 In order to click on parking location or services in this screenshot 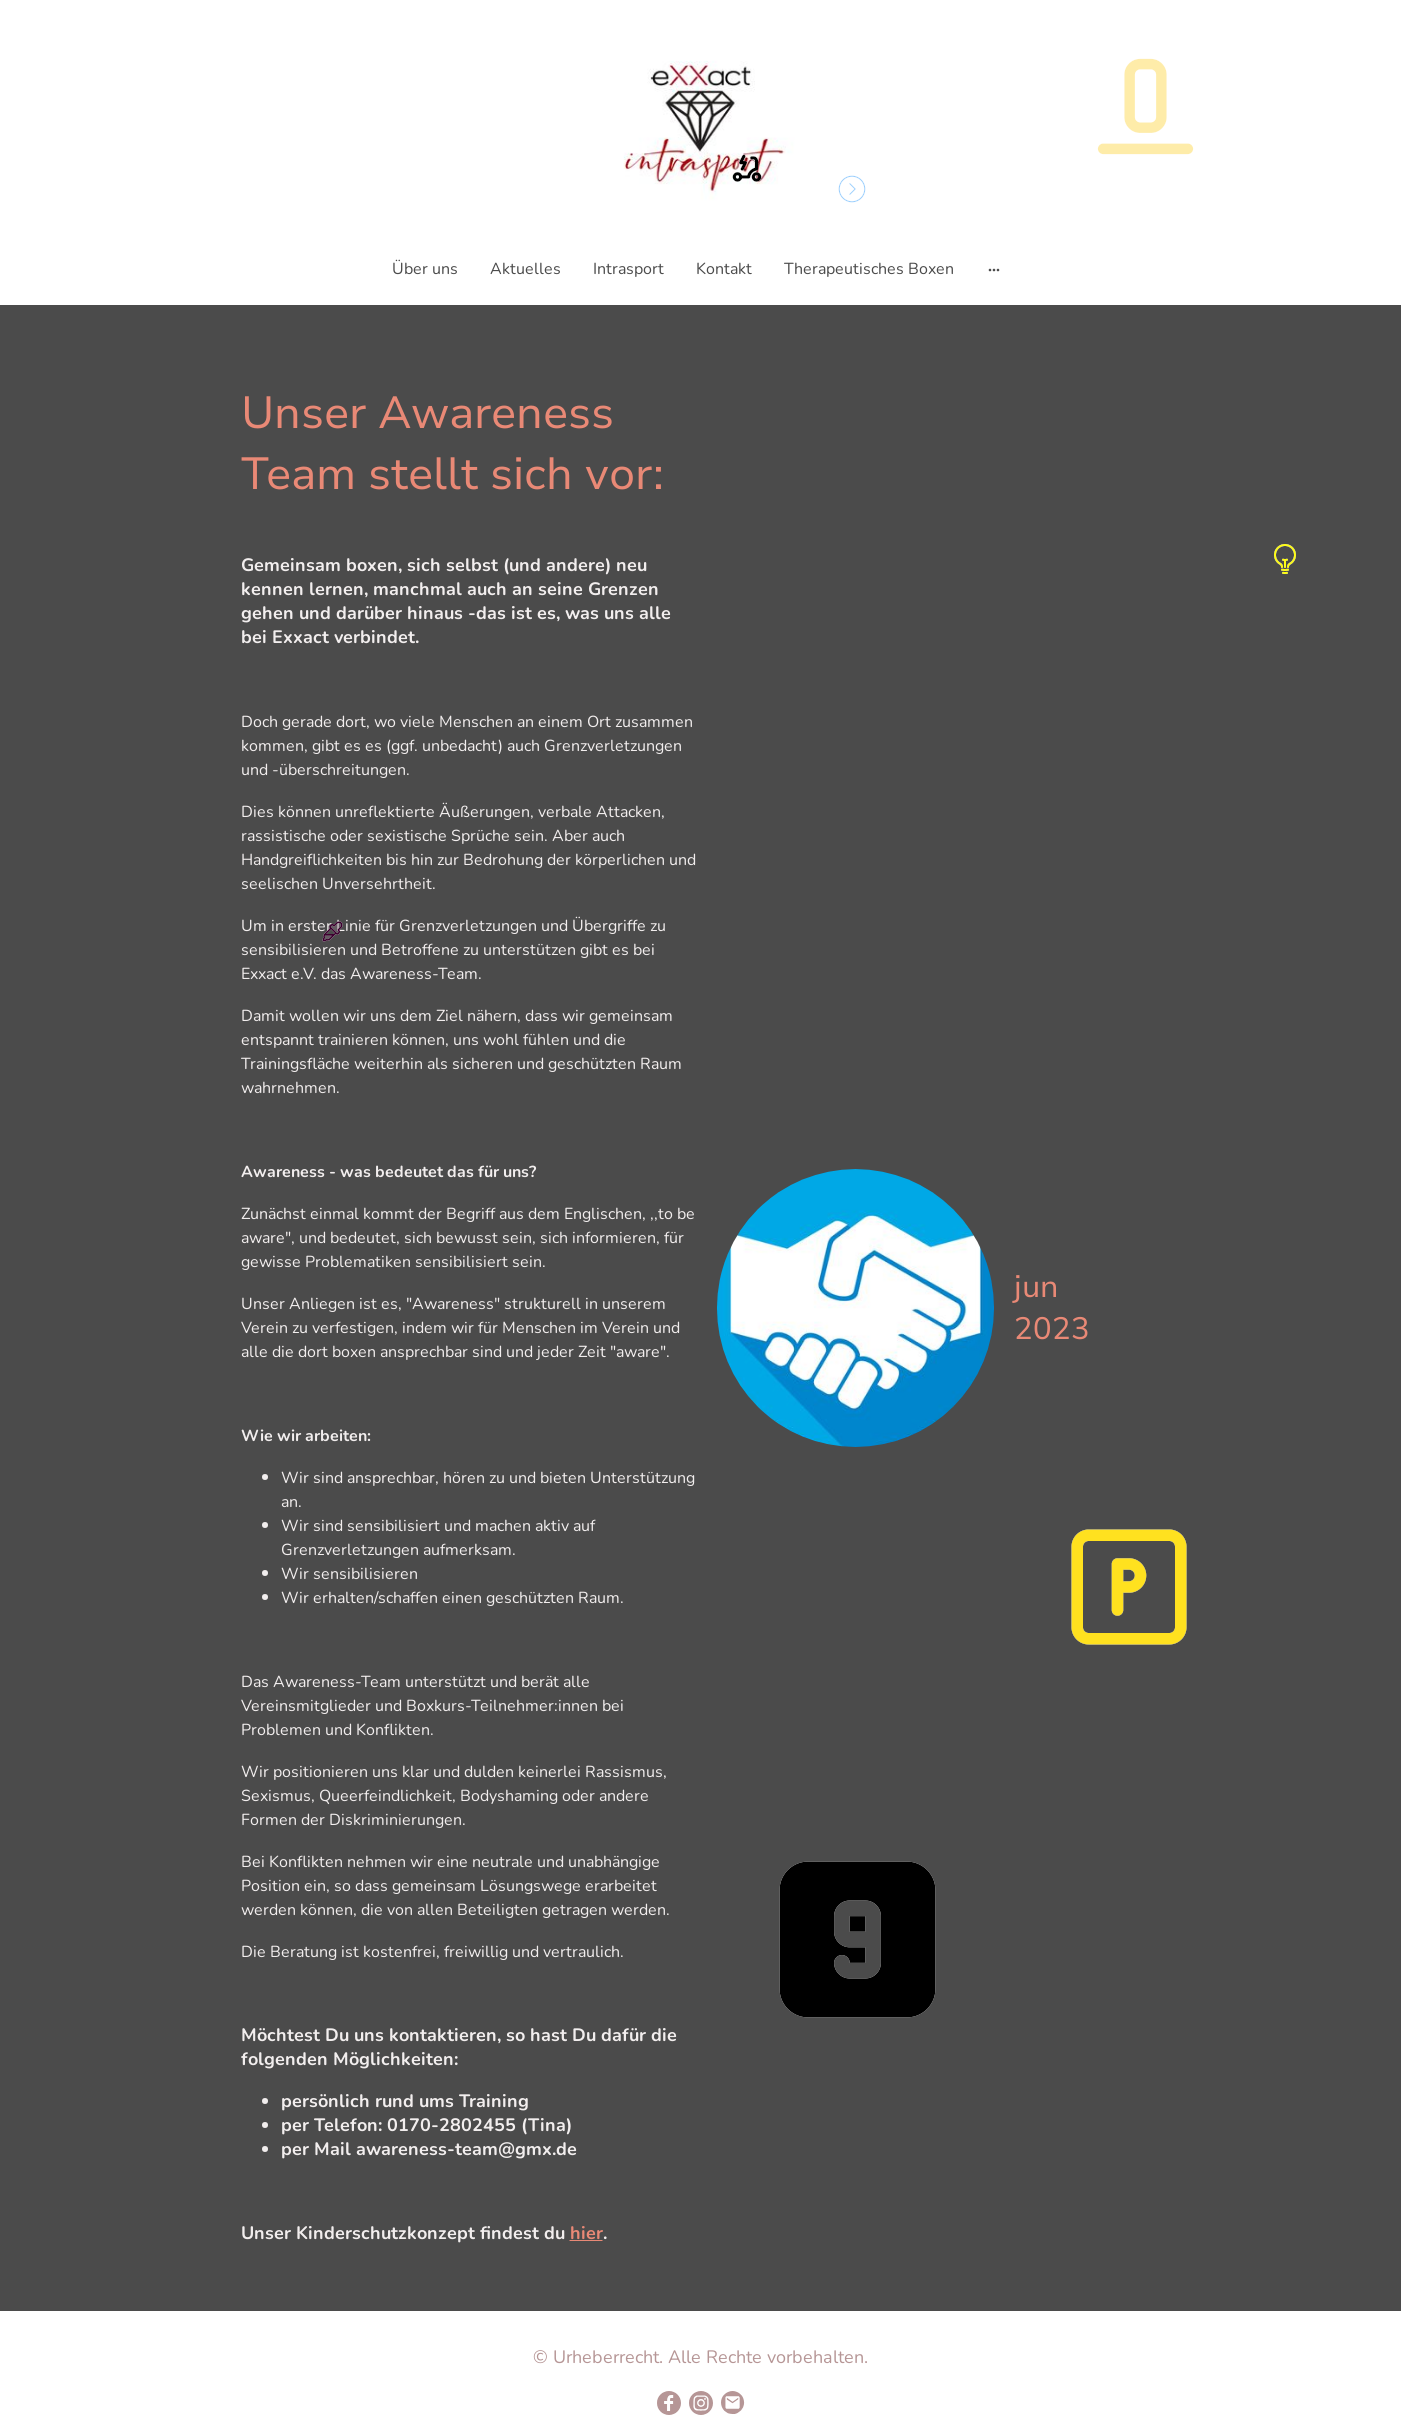, I will do `click(1129, 1587)`.